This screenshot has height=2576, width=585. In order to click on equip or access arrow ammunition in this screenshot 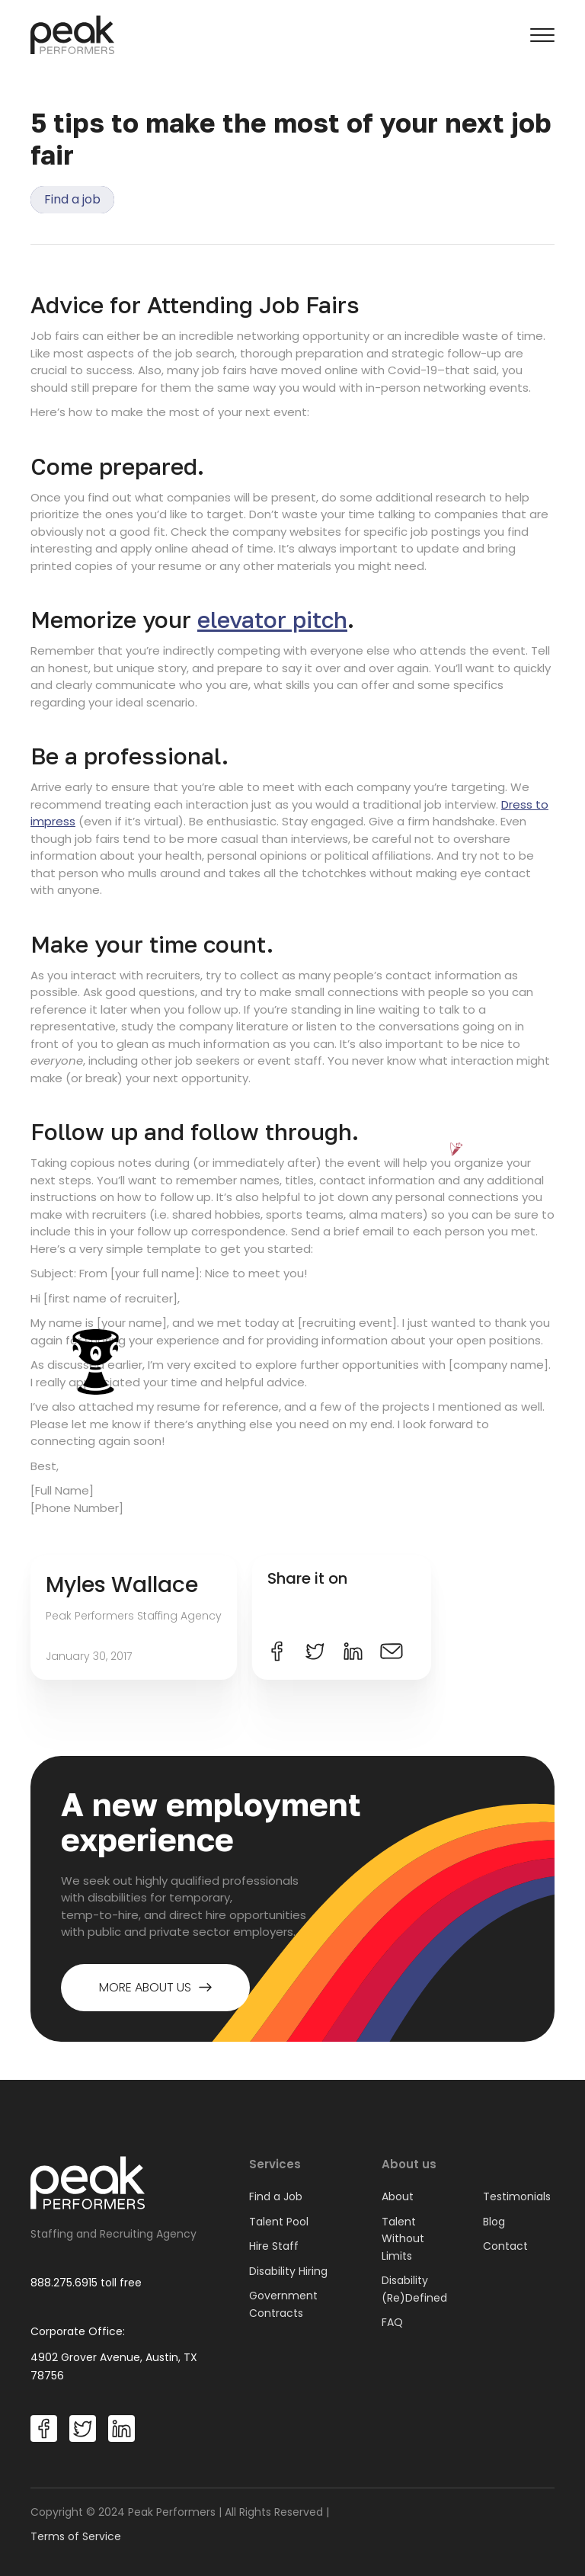, I will do `click(456, 1149)`.